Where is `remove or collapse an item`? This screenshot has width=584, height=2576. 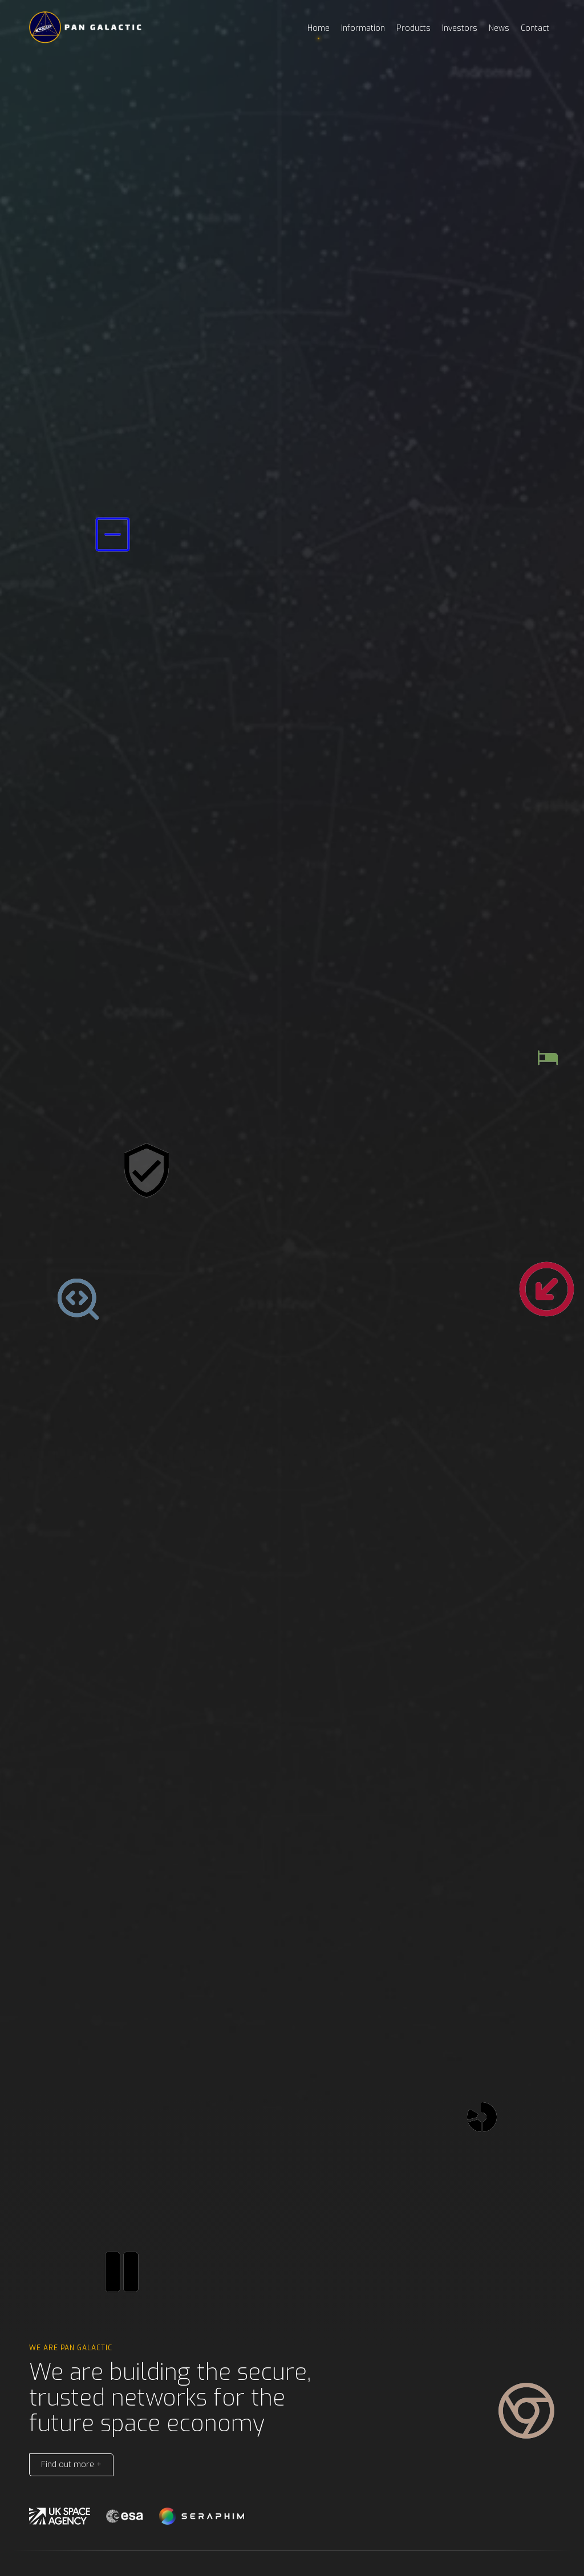
remove or collapse an item is located at coordinates (112, 534).